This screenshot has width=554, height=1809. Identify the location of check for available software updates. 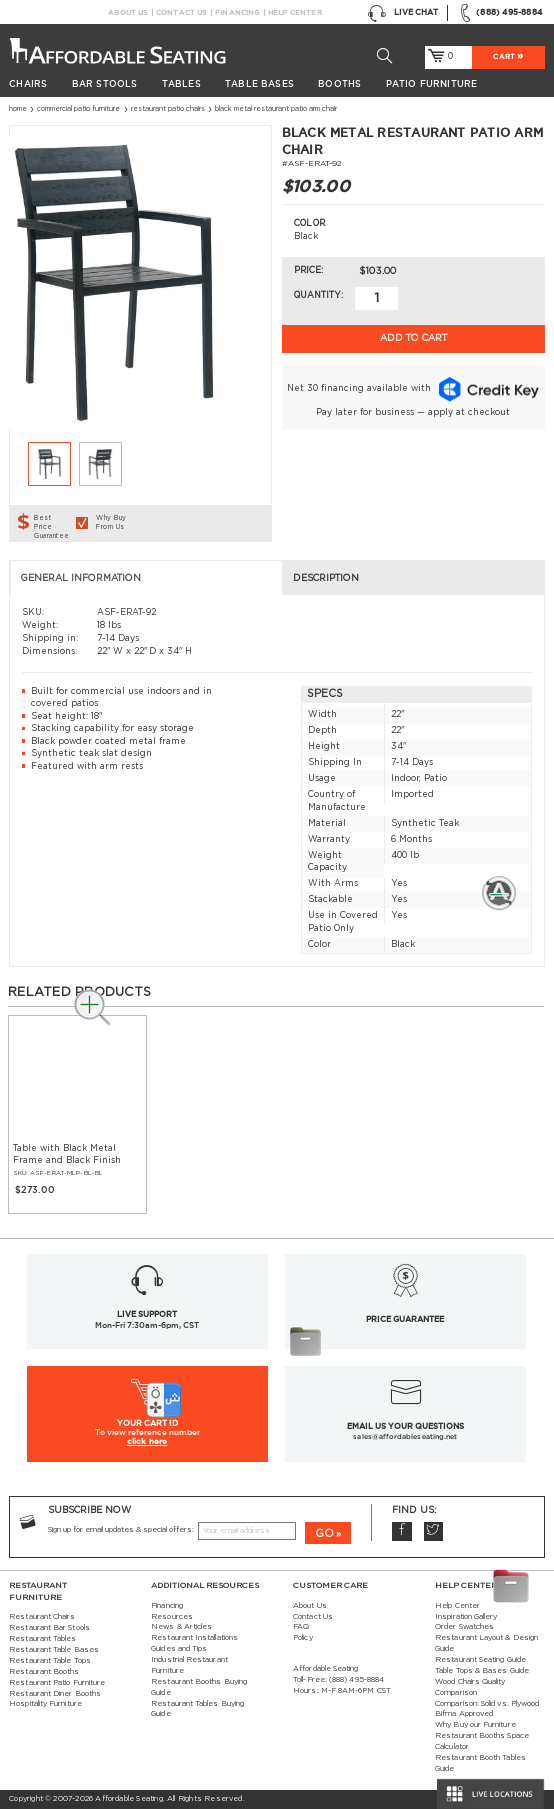
(499, 893).